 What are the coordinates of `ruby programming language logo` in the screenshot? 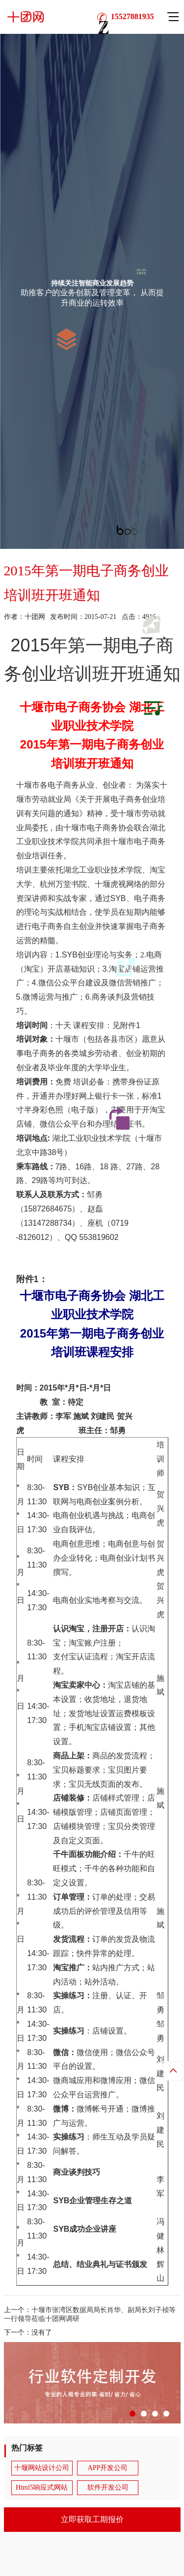 It's located at (151, 624).